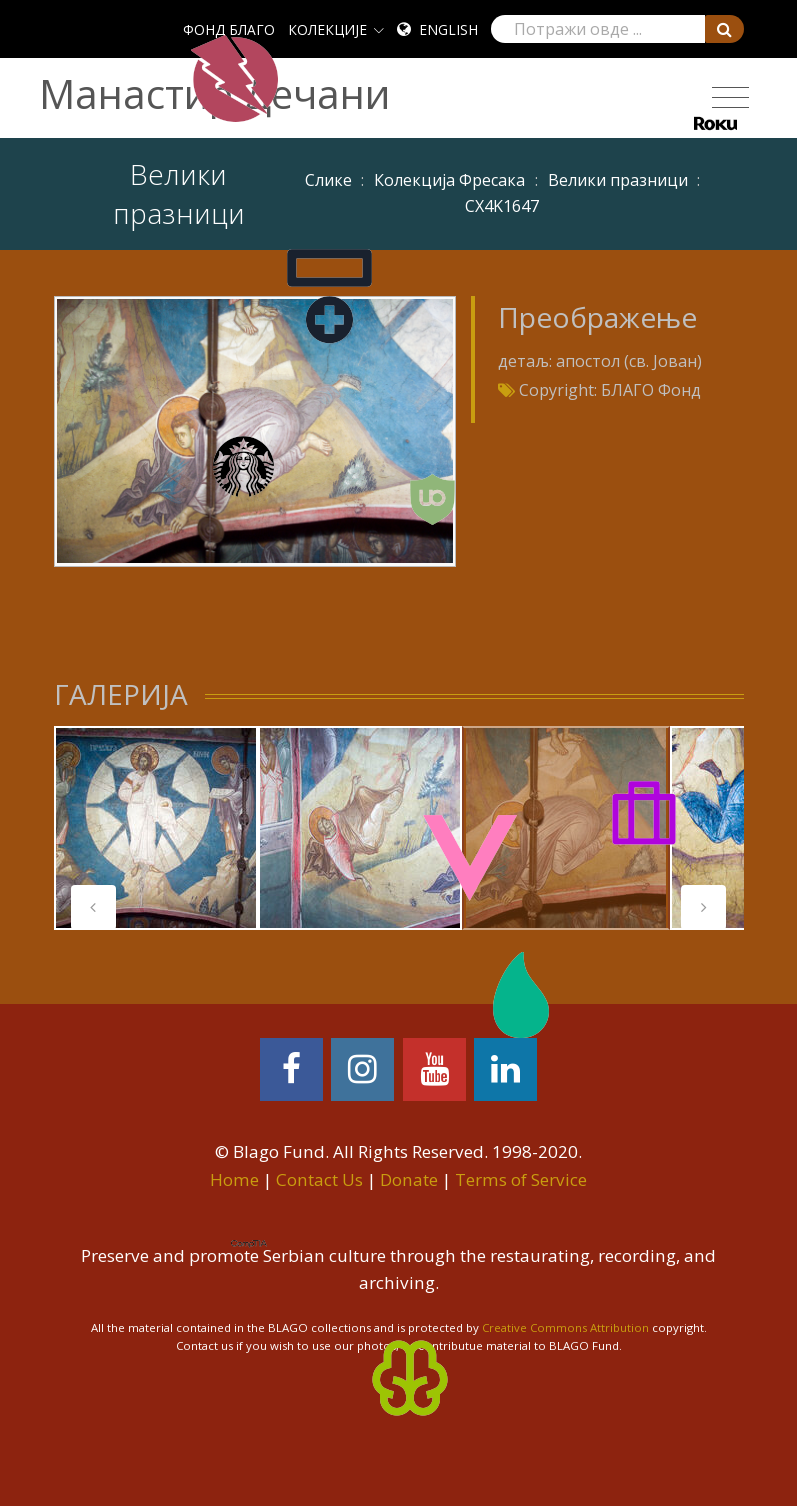 This screenshot has width=797, height=1506. Describe the element at coordinates (644, 816) in the screenshot. I see `access work or business documents` at that location.